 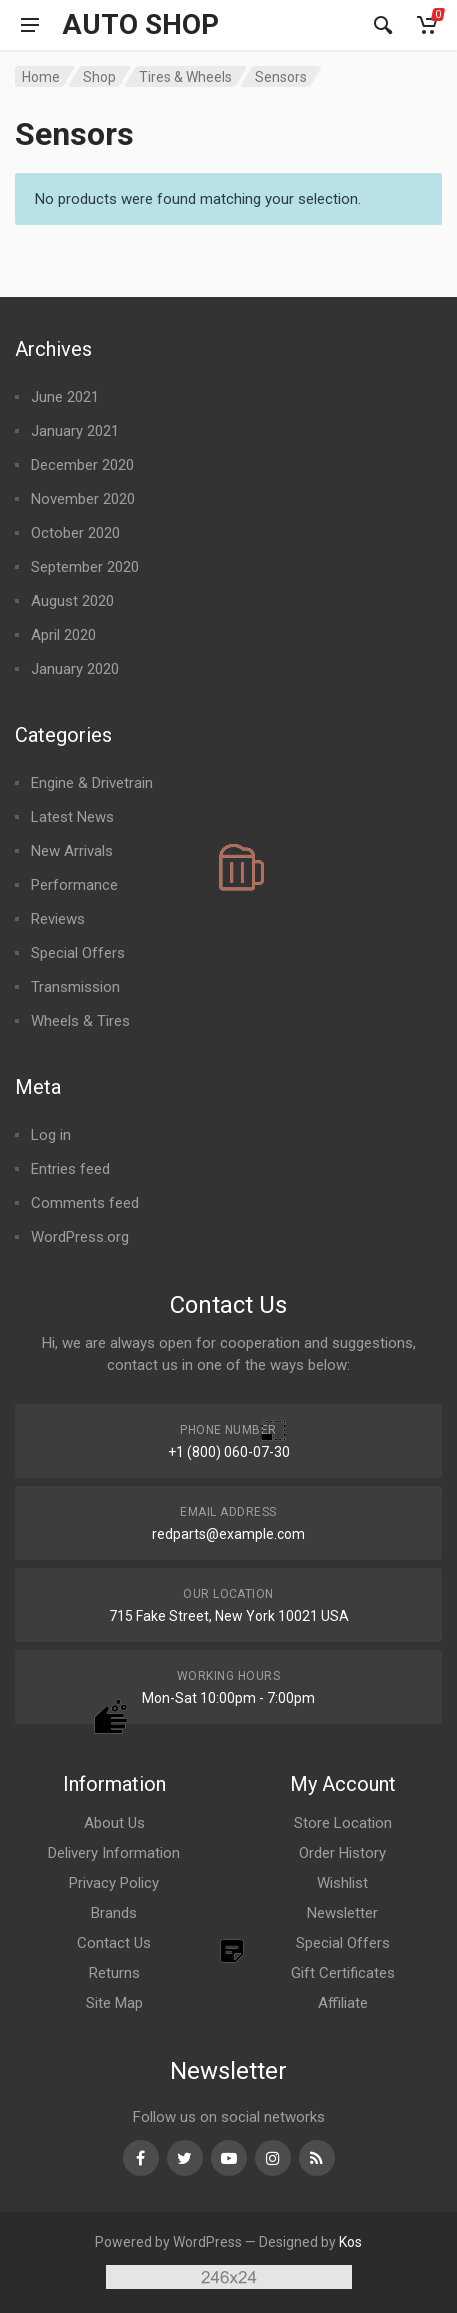 What do you see at coordinates (273, 1430) in the screenshot?
I see `resize image to smaller dimensions` at bounding box center [273, 1430].